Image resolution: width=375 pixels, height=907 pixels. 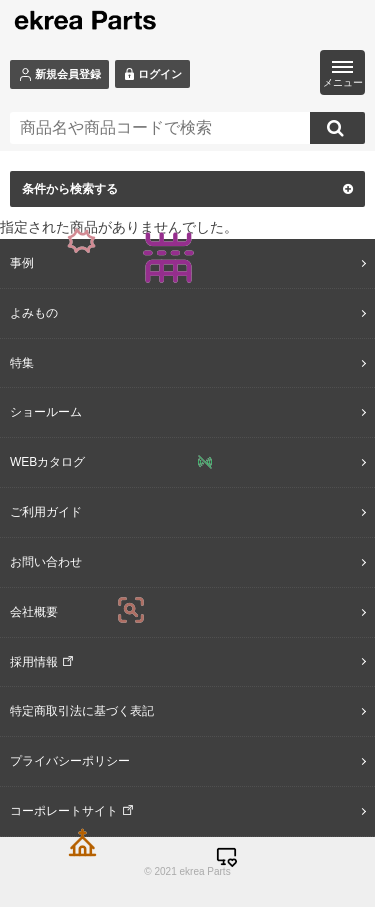 What do you see at coordinates (82, 842) in the screenshot?
I see `view nearby churches or places of worship` at bounding box center [82, 842].